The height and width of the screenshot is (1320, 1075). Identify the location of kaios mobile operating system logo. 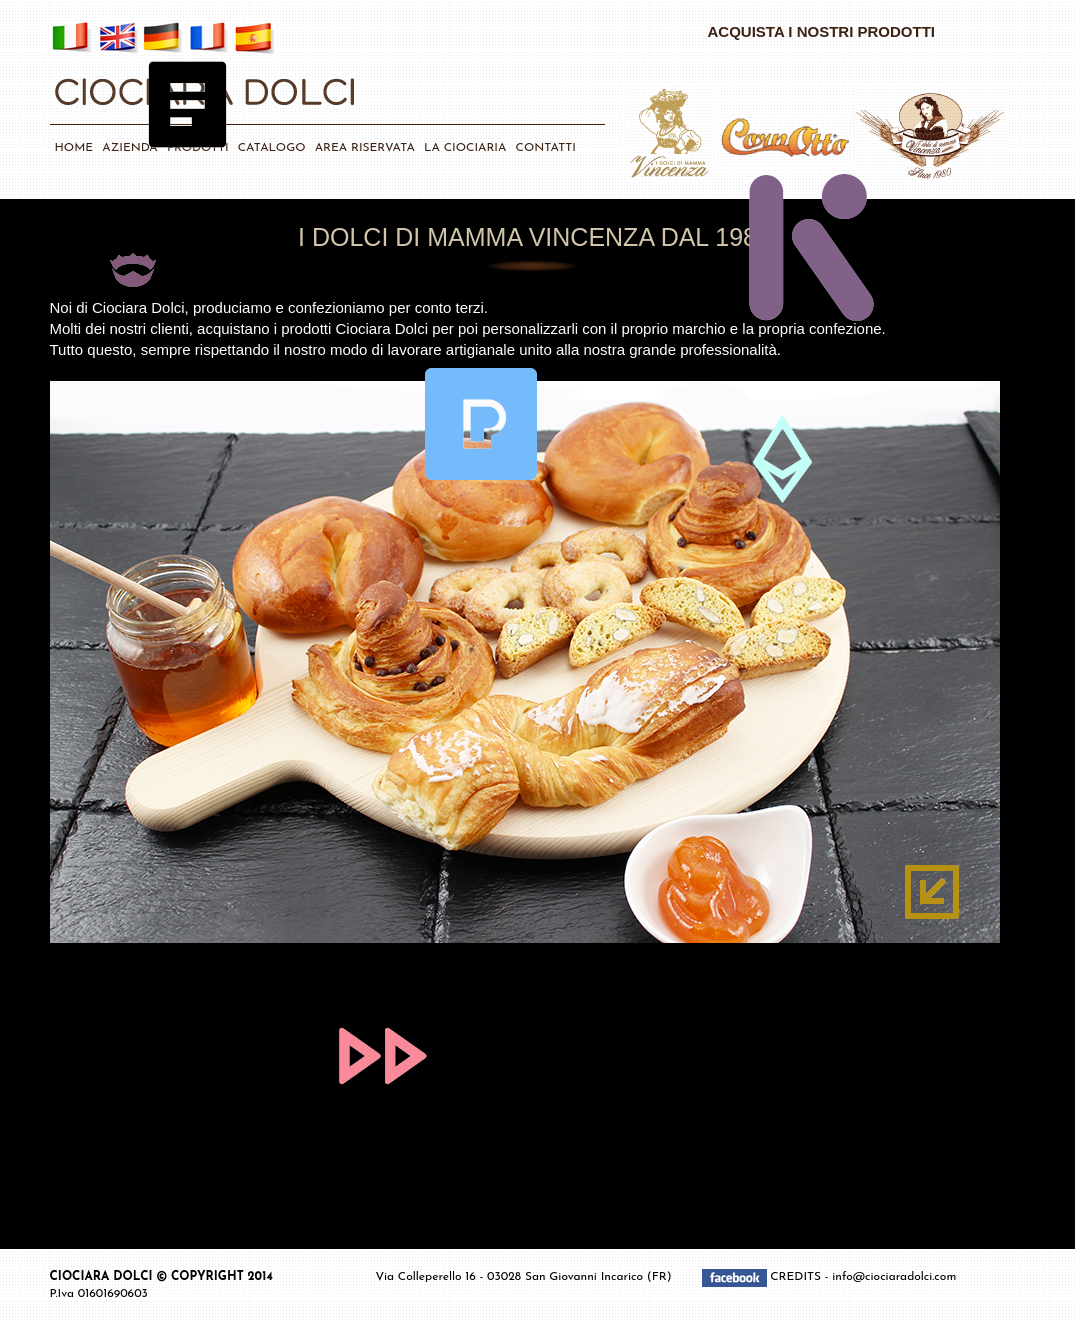
(811, 247).